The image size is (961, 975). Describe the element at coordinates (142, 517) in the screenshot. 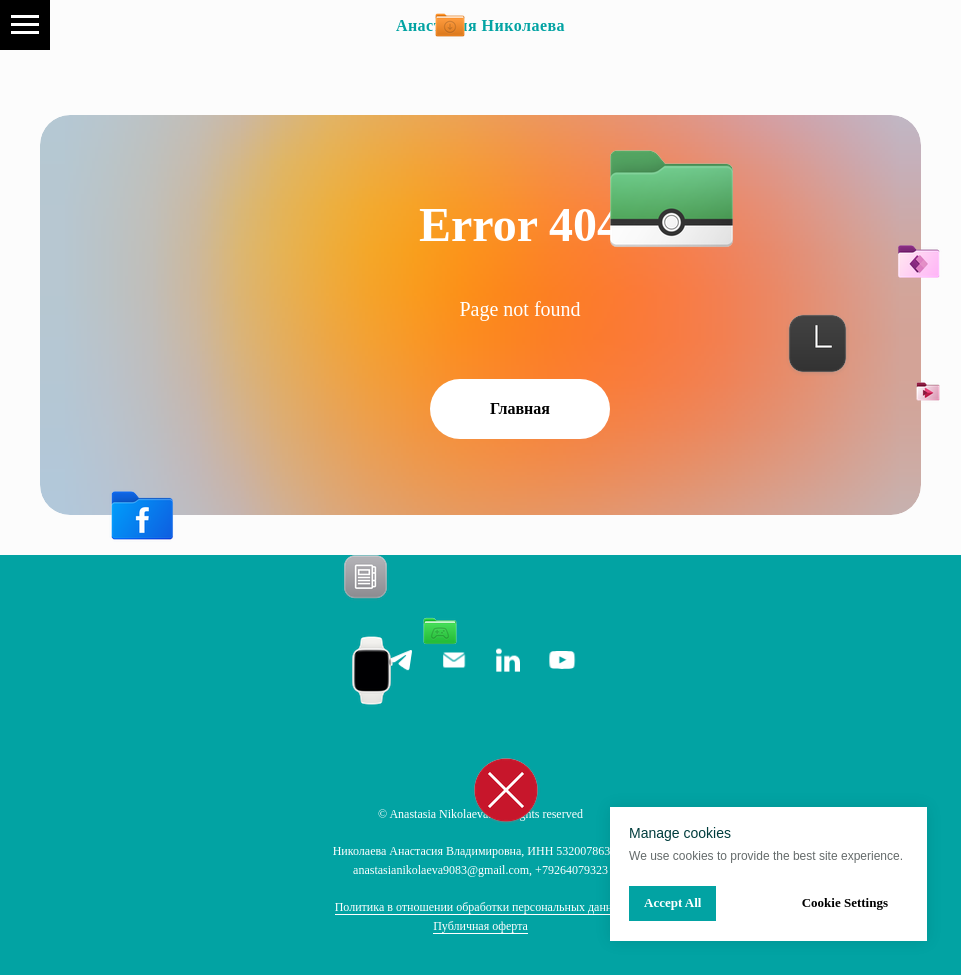

I see `open folder containing facebook-related files` at that location.